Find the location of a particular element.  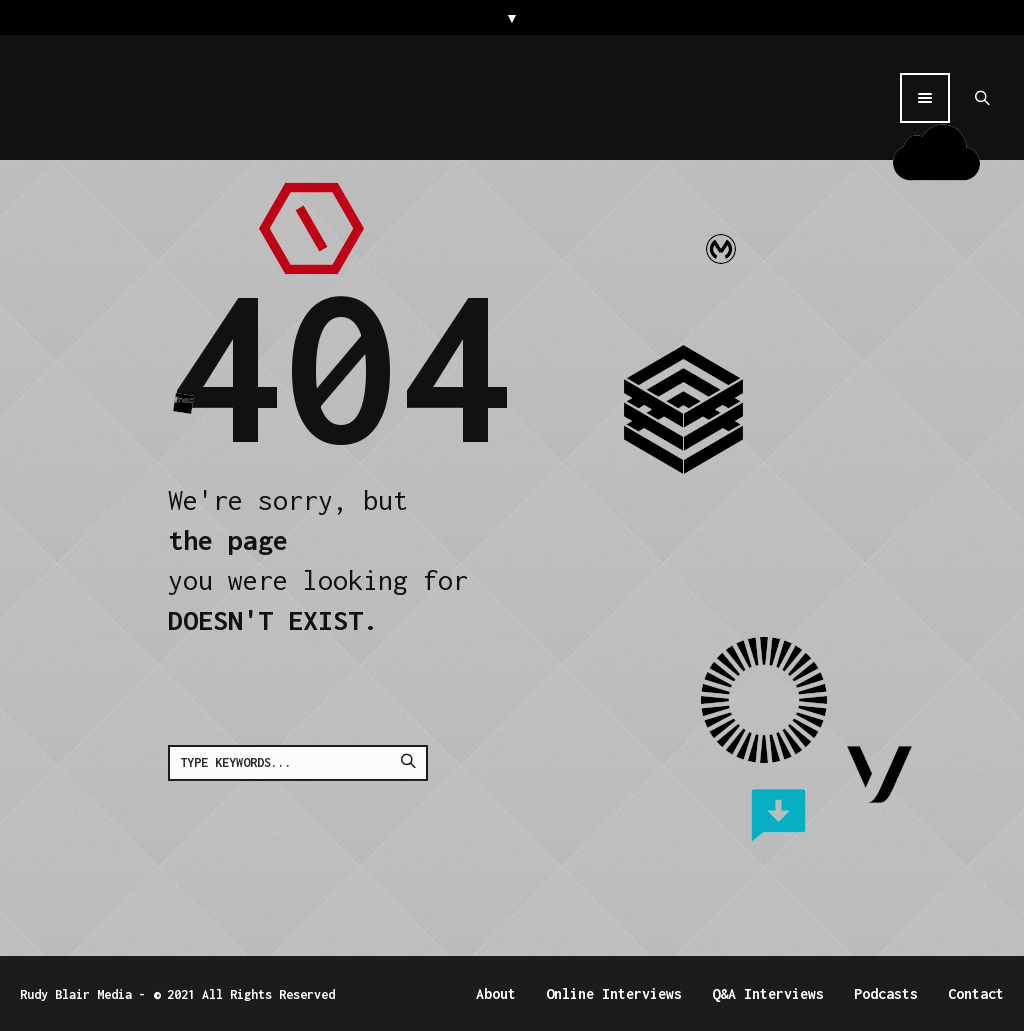

photon logo is located at coordinates (764, 700).